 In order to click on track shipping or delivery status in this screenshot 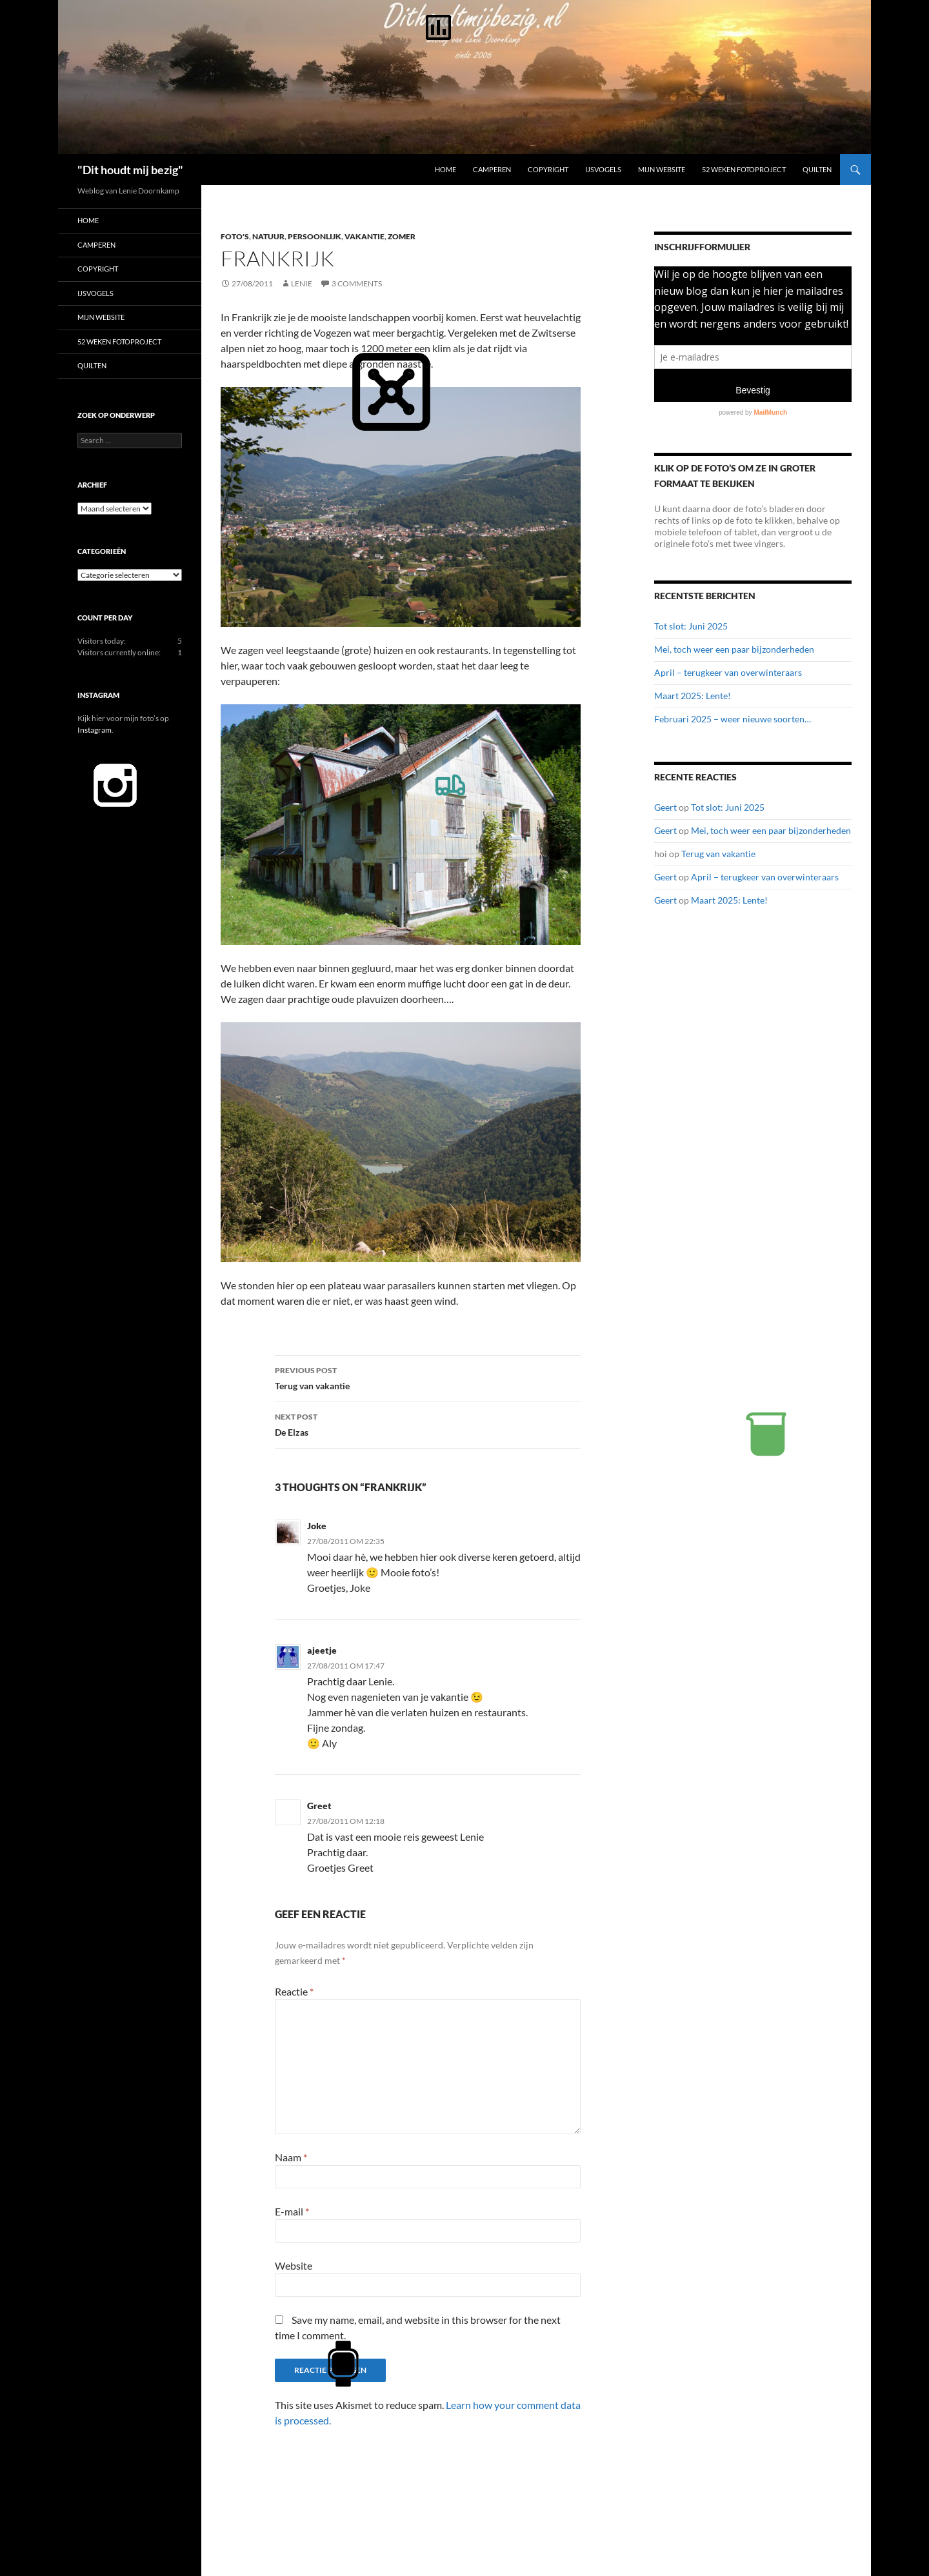, I will do `click(450, 785)`.